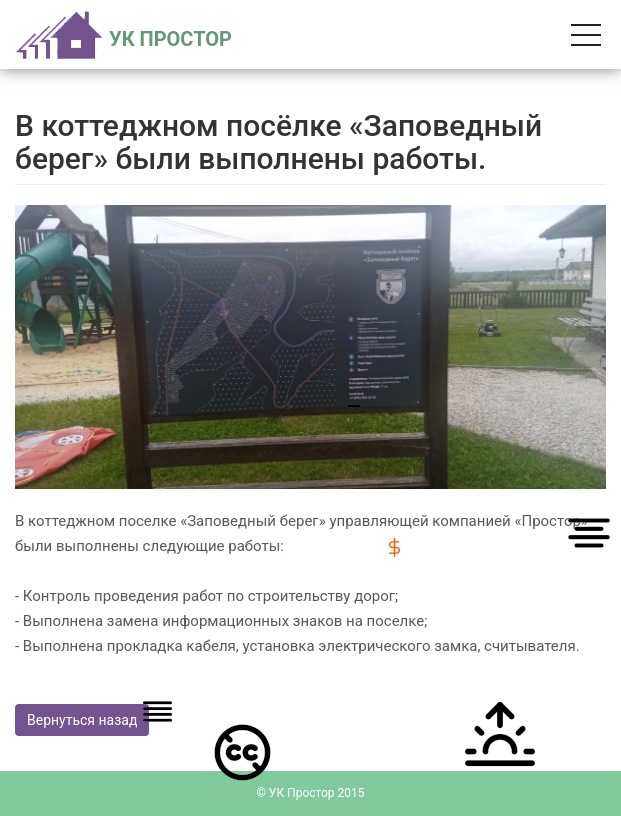  I want to click on remove an item from a list, so click(354, 406).